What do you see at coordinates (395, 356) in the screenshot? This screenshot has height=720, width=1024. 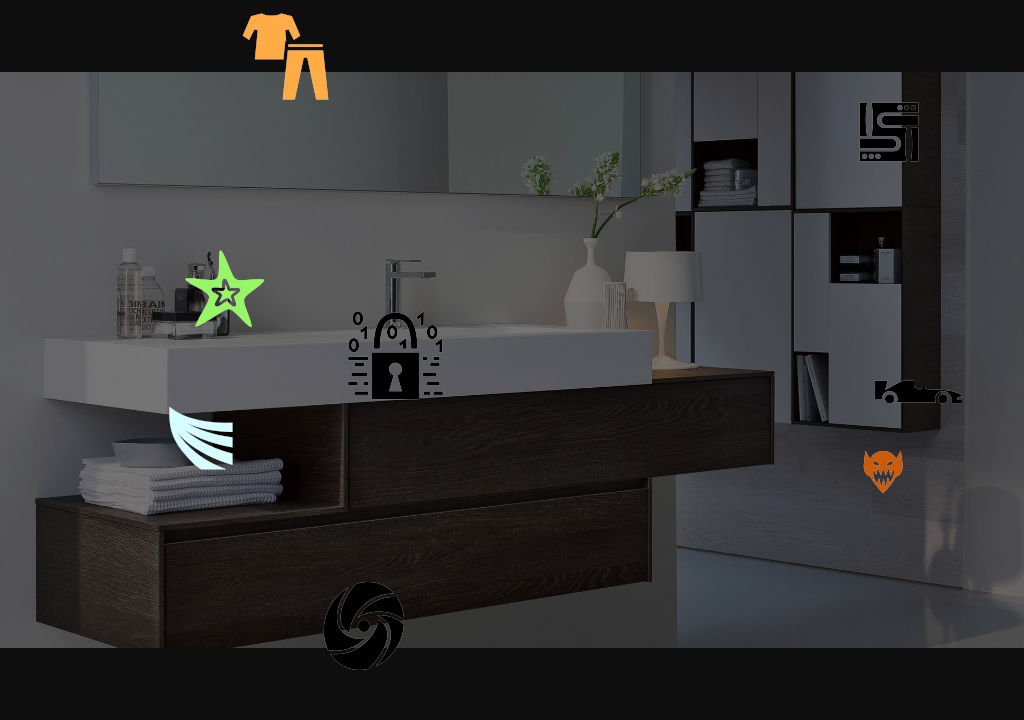 I see `indicates a secure encrypted connection` at bounding box center [395, 356].